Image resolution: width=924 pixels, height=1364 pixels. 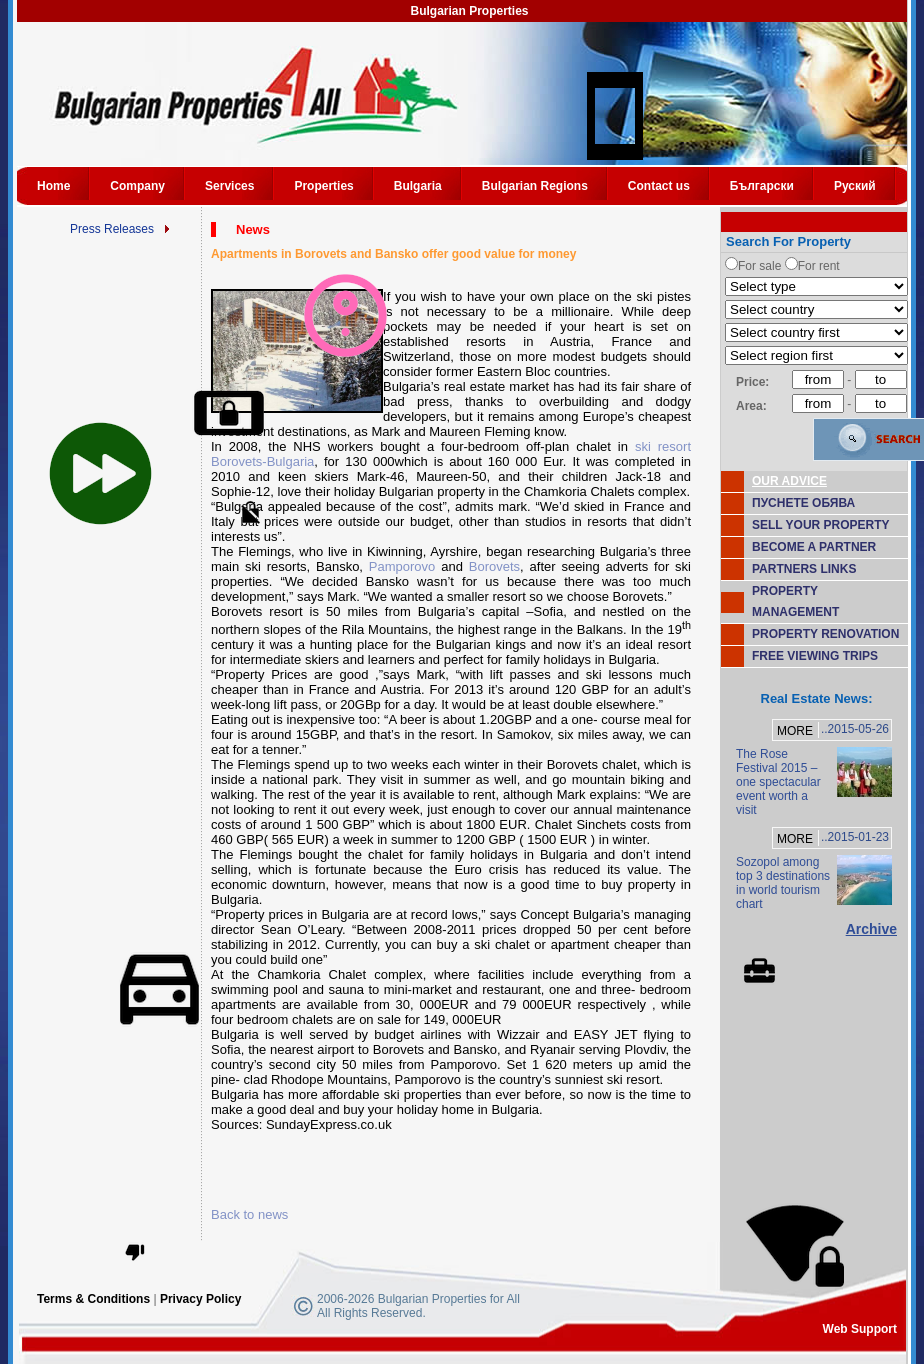 I want to click on access mobile device settings, so click(x=615, y=116).